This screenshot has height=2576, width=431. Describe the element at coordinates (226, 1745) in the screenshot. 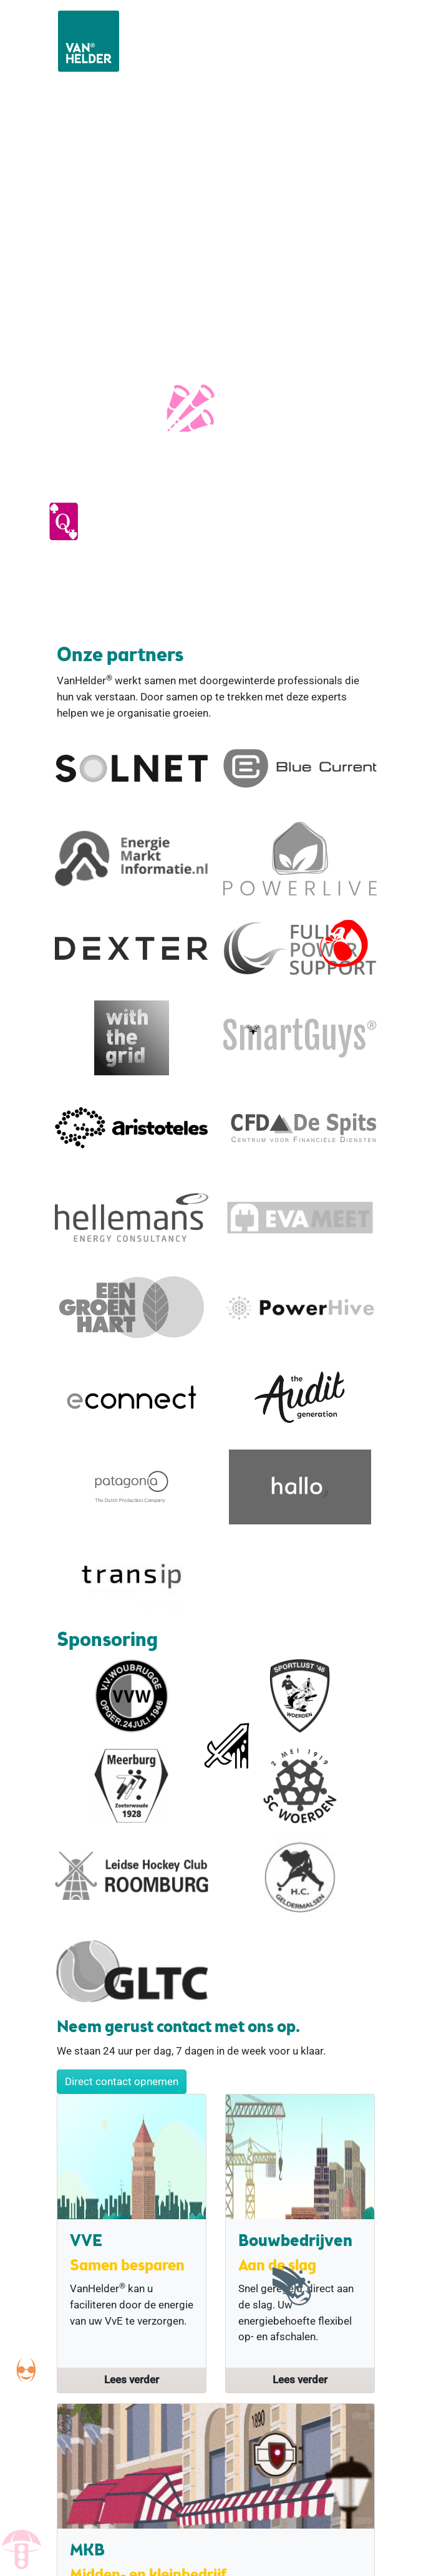

I see `indicates a critical hit or bleeding damage effect` at that location.